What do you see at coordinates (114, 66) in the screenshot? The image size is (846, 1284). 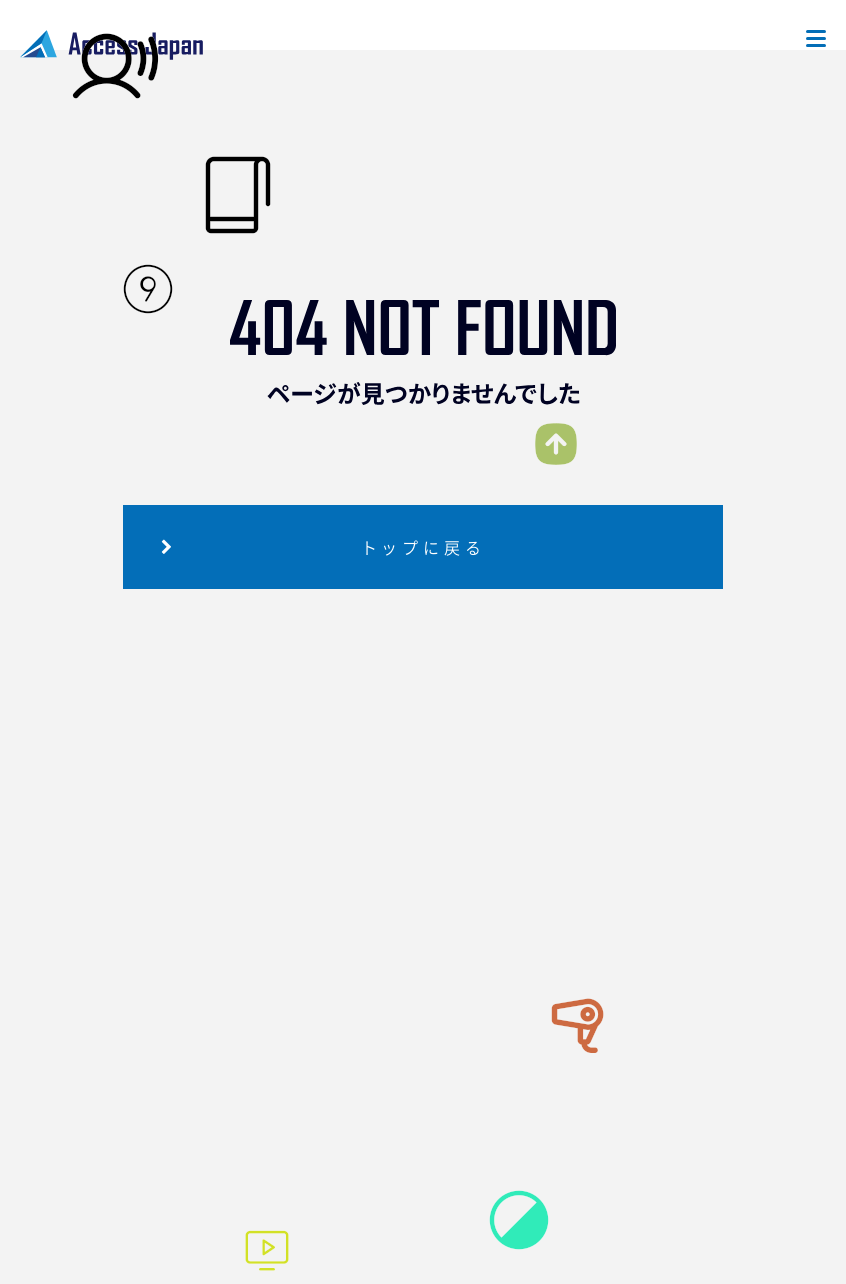 I see `user is speaking or broadcasting audio` at bounding box center [114, 66].